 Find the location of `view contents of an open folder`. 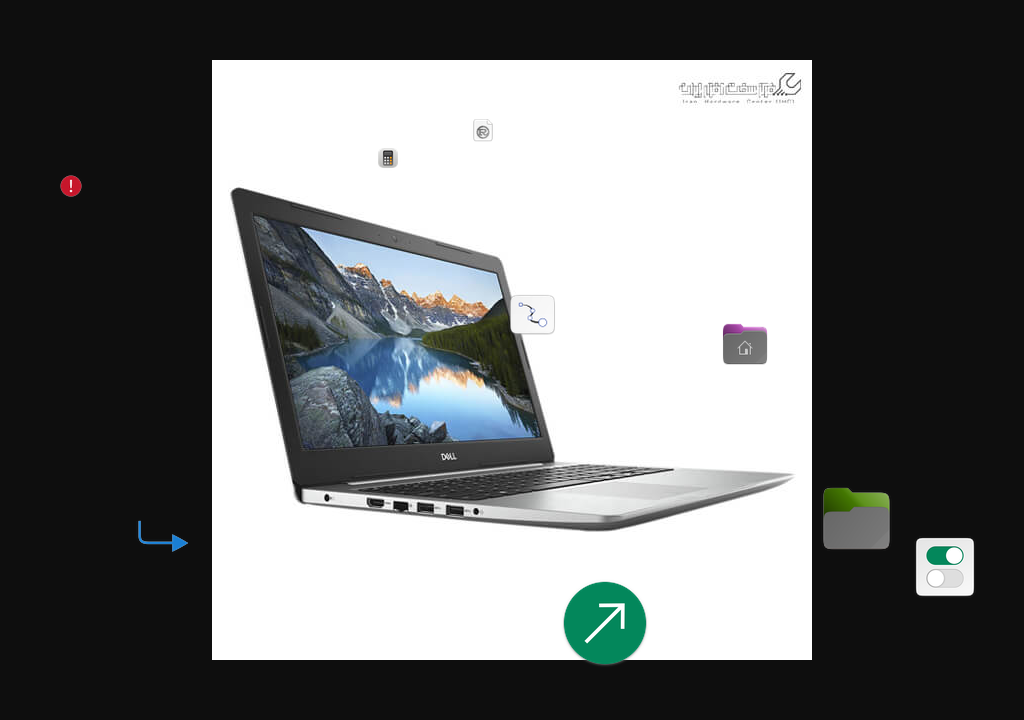

view contents of an open folder is located at coordinates (856, 518).